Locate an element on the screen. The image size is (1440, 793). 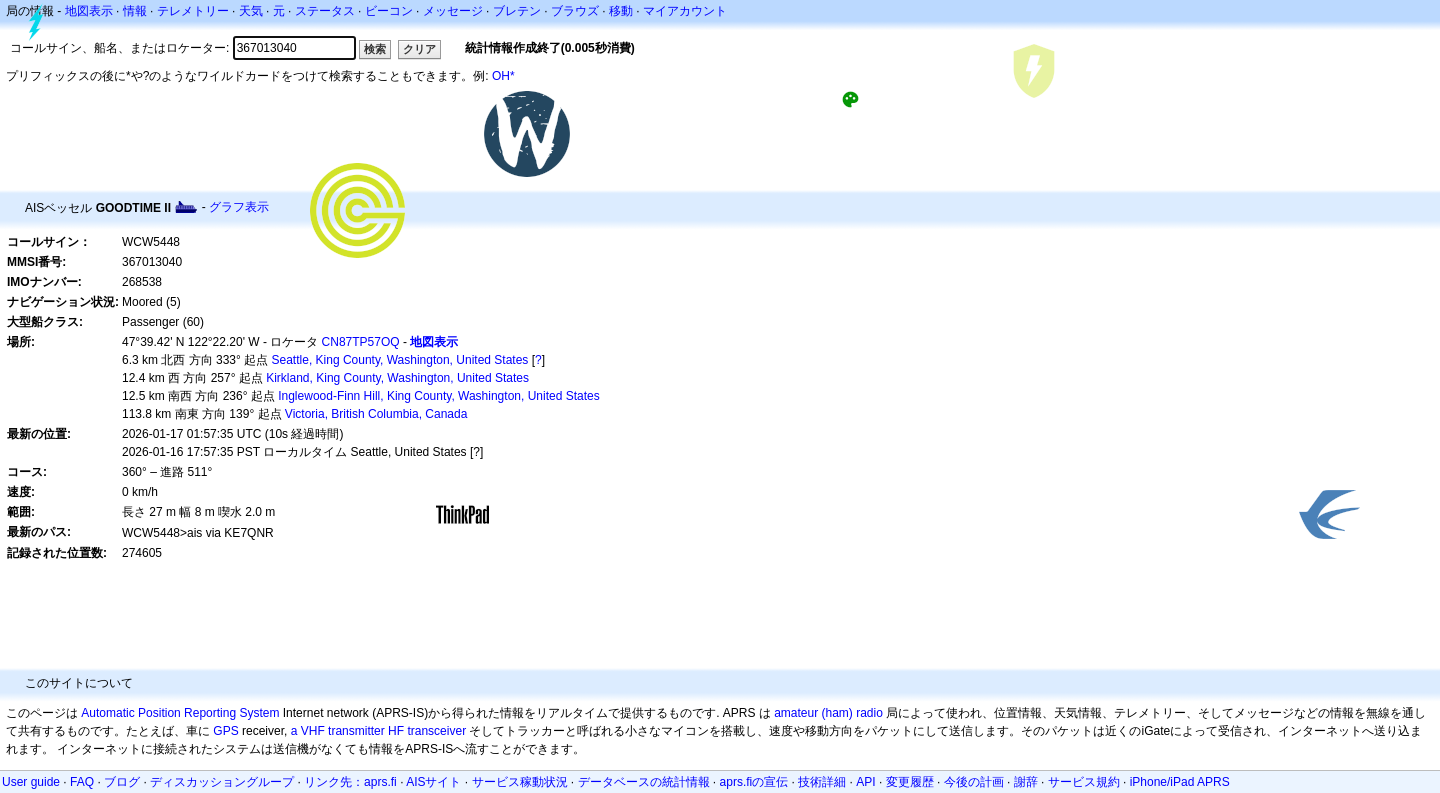
greptimedb logo is located at coordinates (357, 210).